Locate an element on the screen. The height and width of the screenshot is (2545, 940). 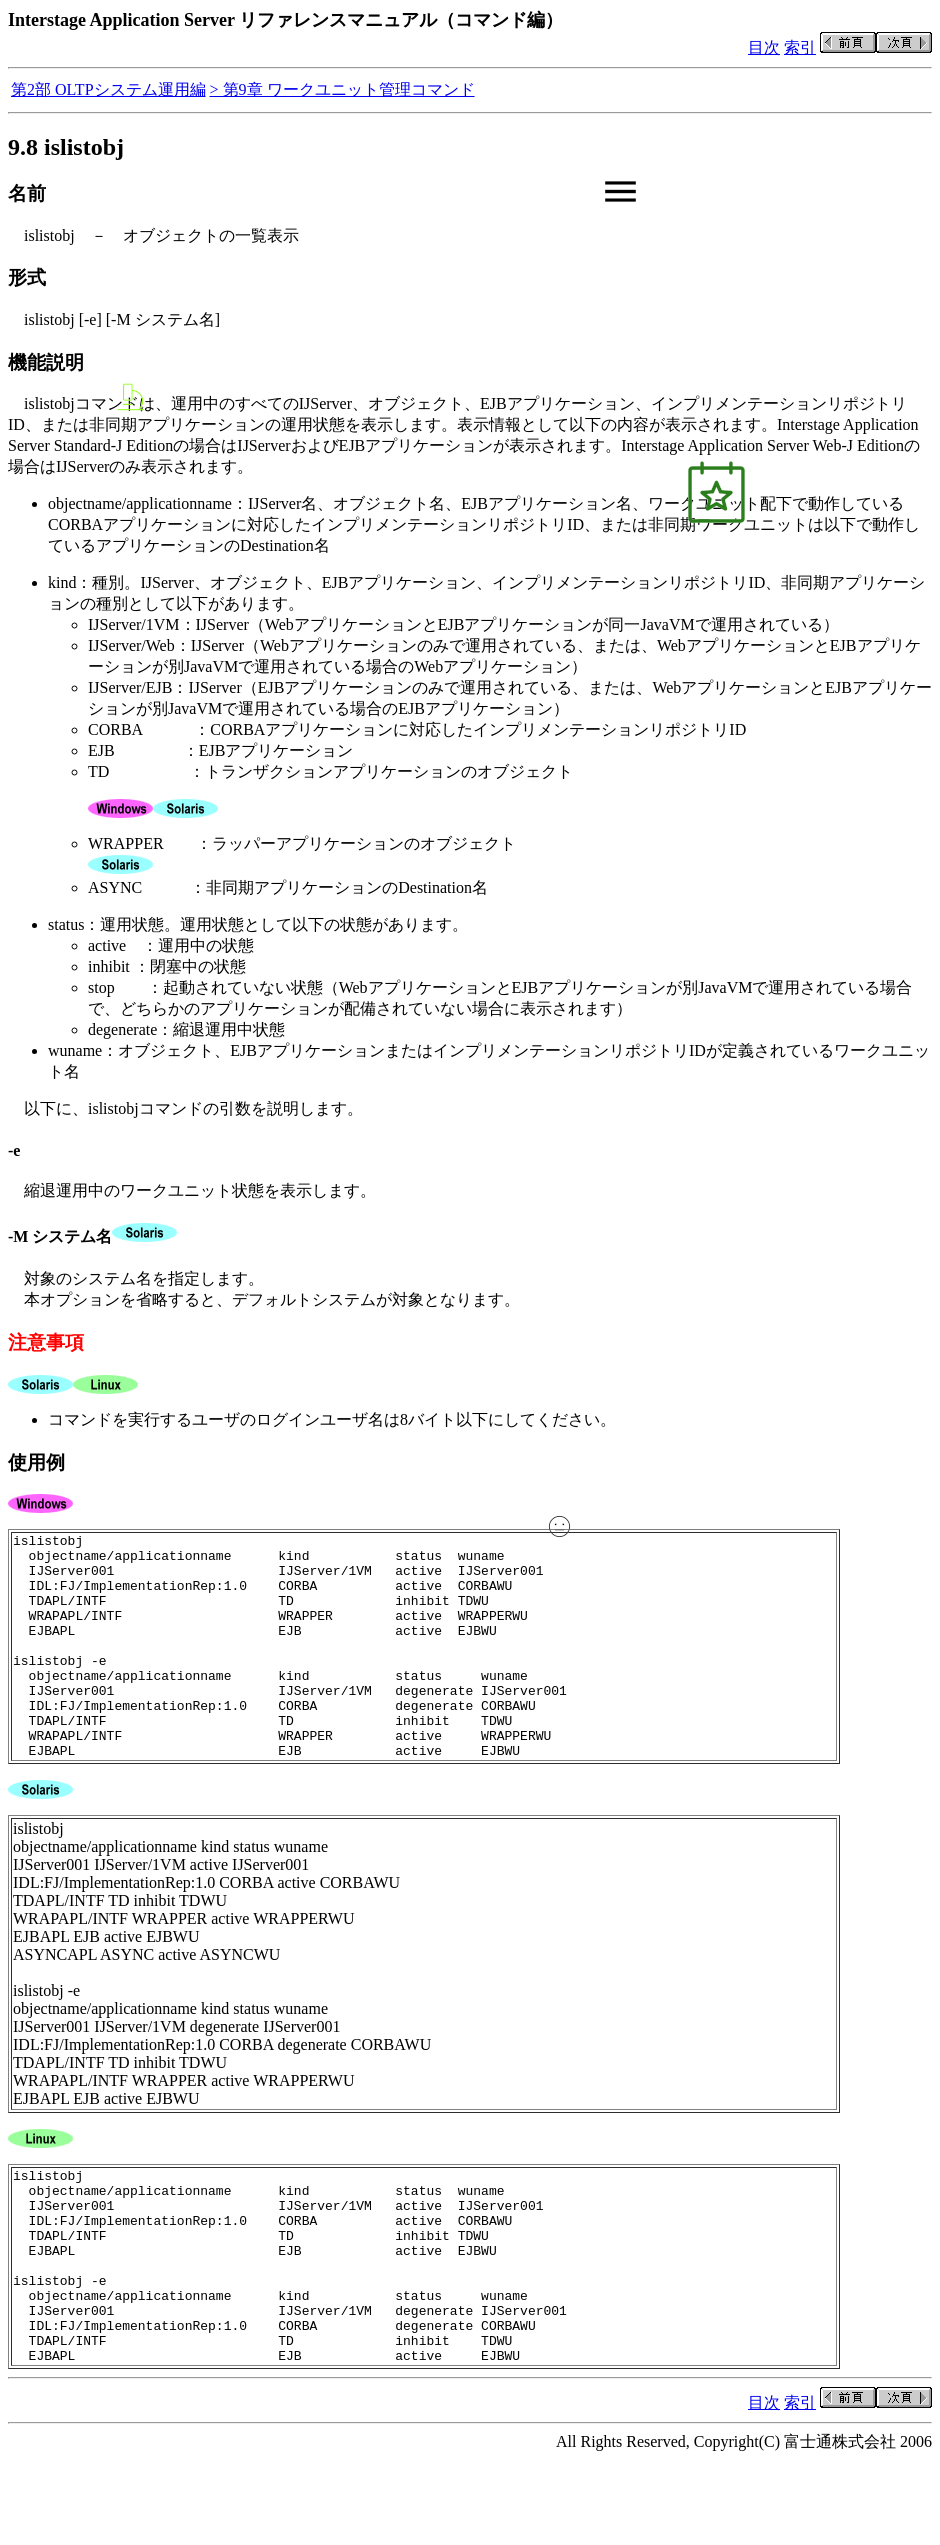
open navigation menu is located at coordinates (620, 191).